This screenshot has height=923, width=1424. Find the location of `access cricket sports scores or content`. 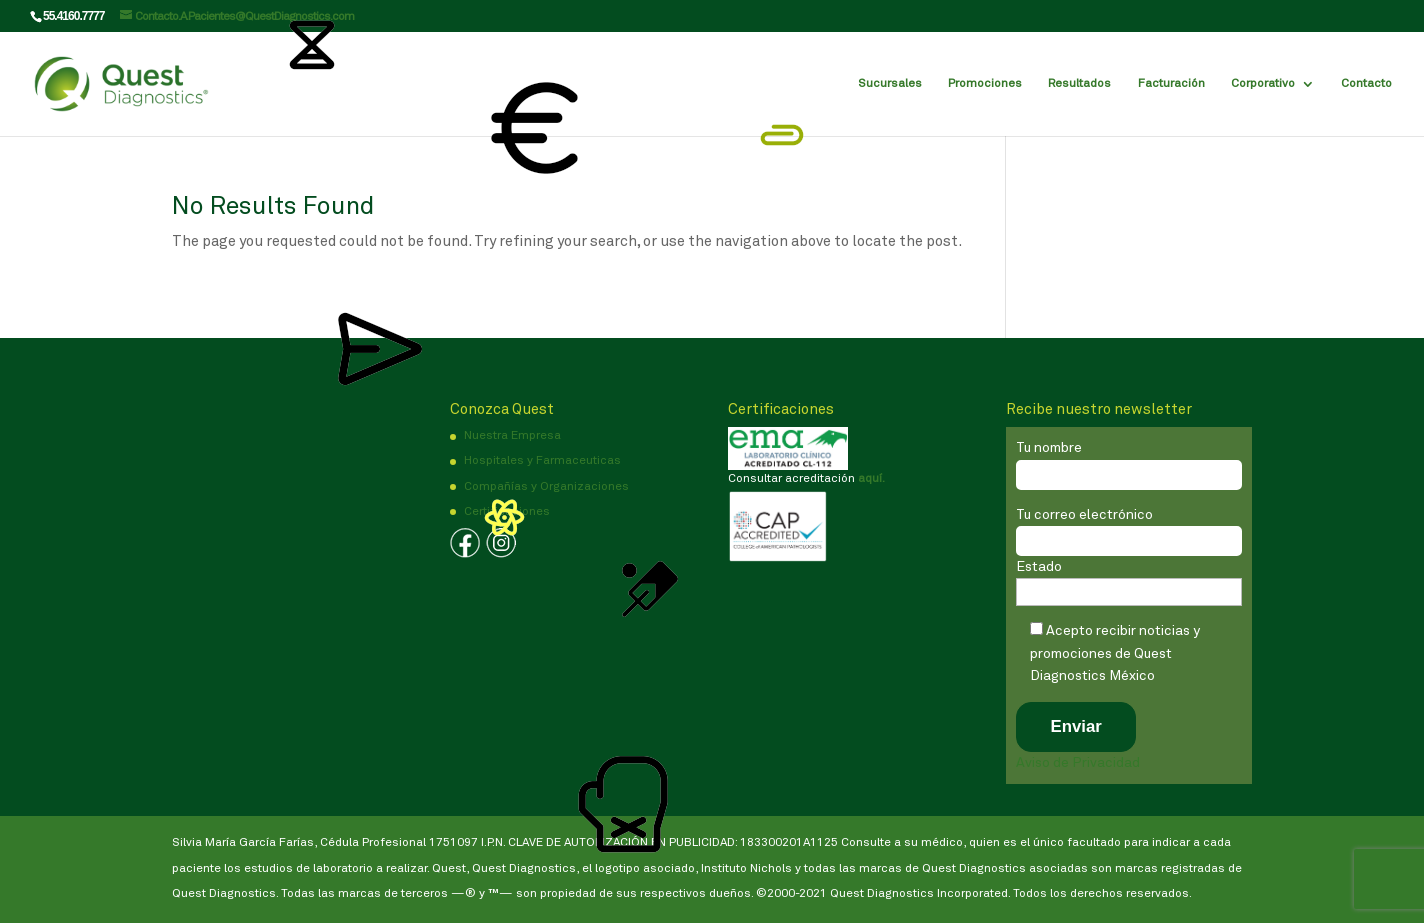

access cricket sports scores or content is located at coordinates (647, 588).